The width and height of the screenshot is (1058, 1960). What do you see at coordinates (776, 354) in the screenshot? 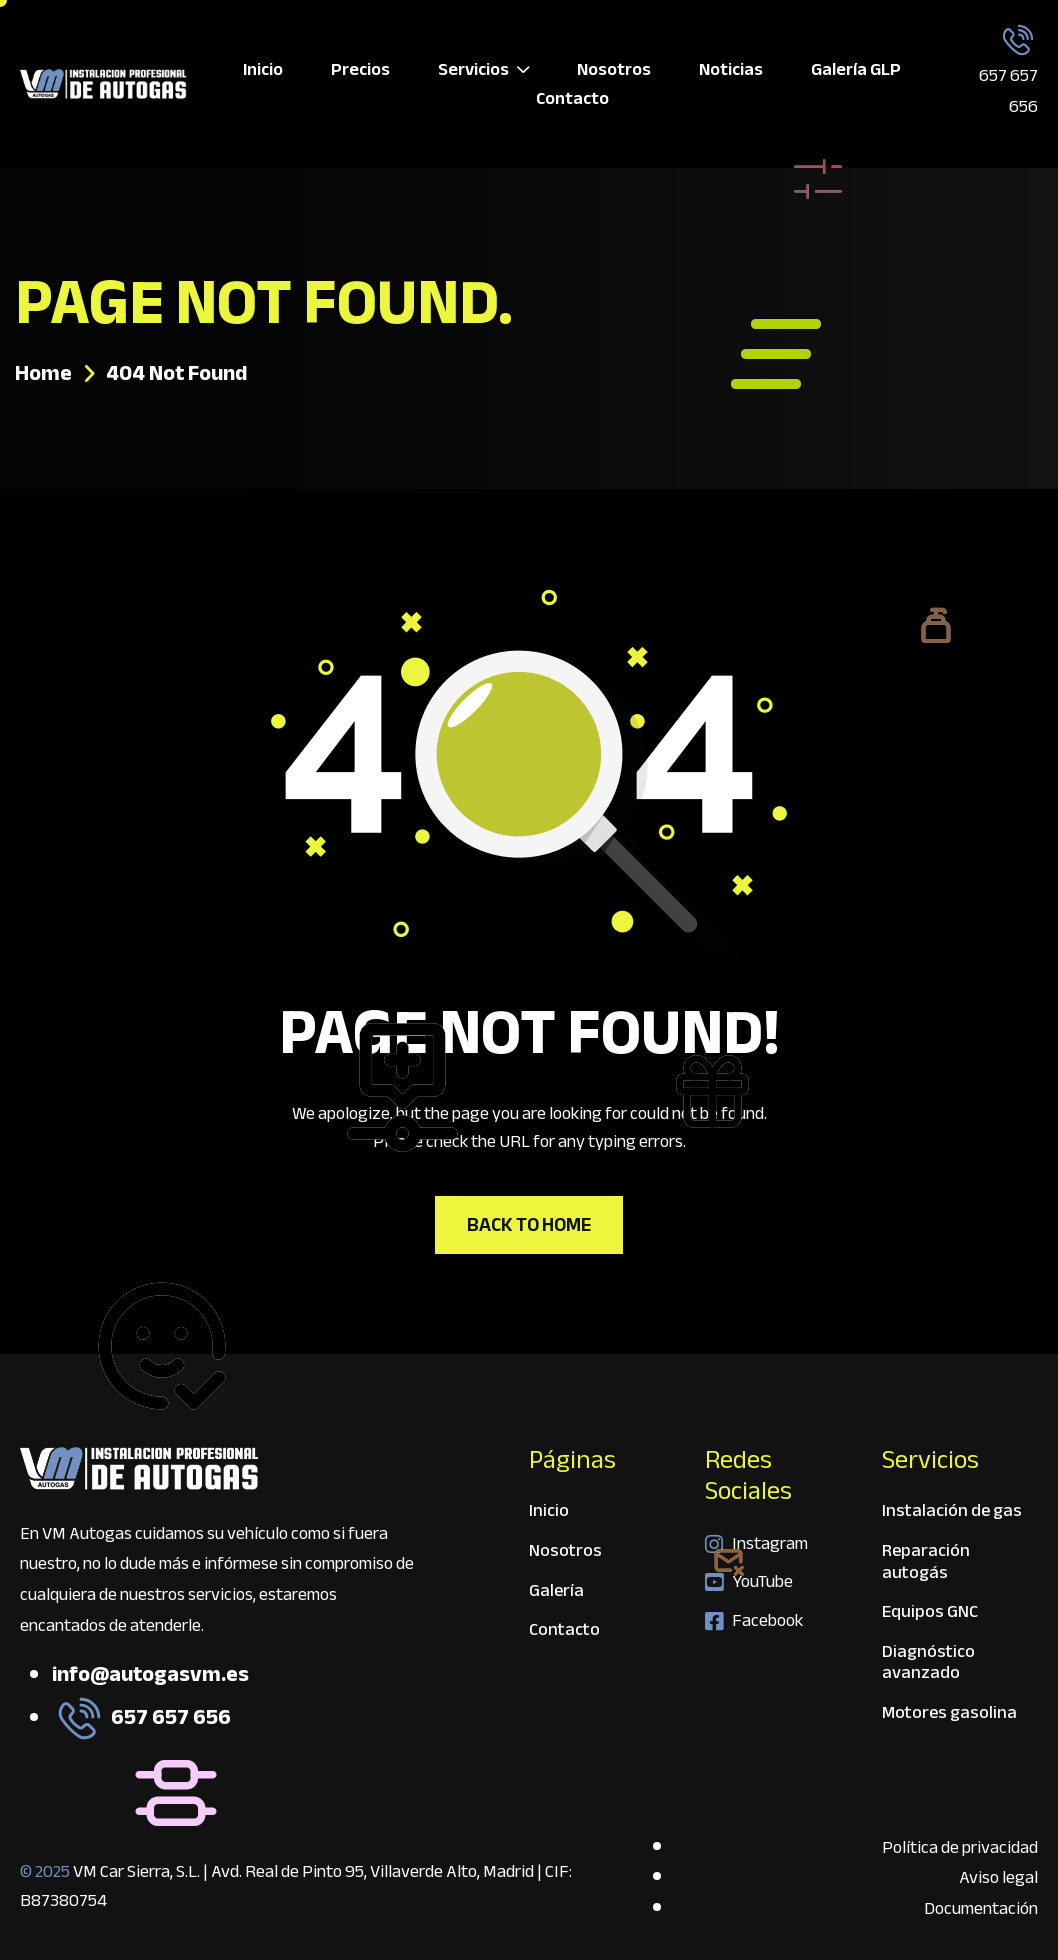
I see `clear all items from a list` at bounding box center [776, 354].